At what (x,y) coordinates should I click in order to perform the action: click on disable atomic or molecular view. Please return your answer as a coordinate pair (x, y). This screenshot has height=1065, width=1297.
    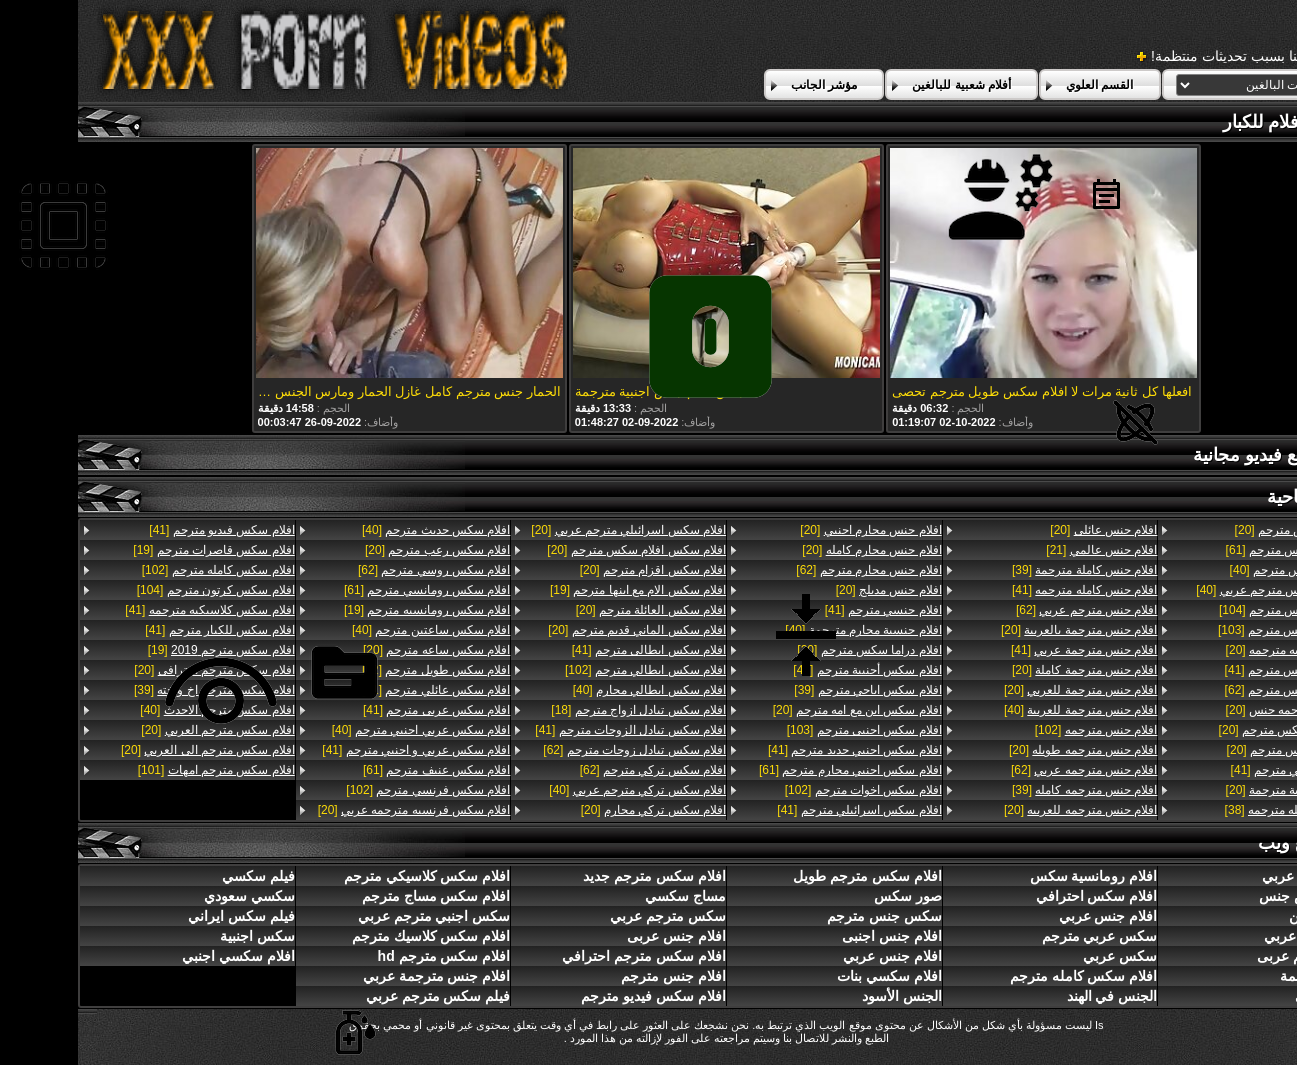
    Looking at the image, I should click on (1135, 422).